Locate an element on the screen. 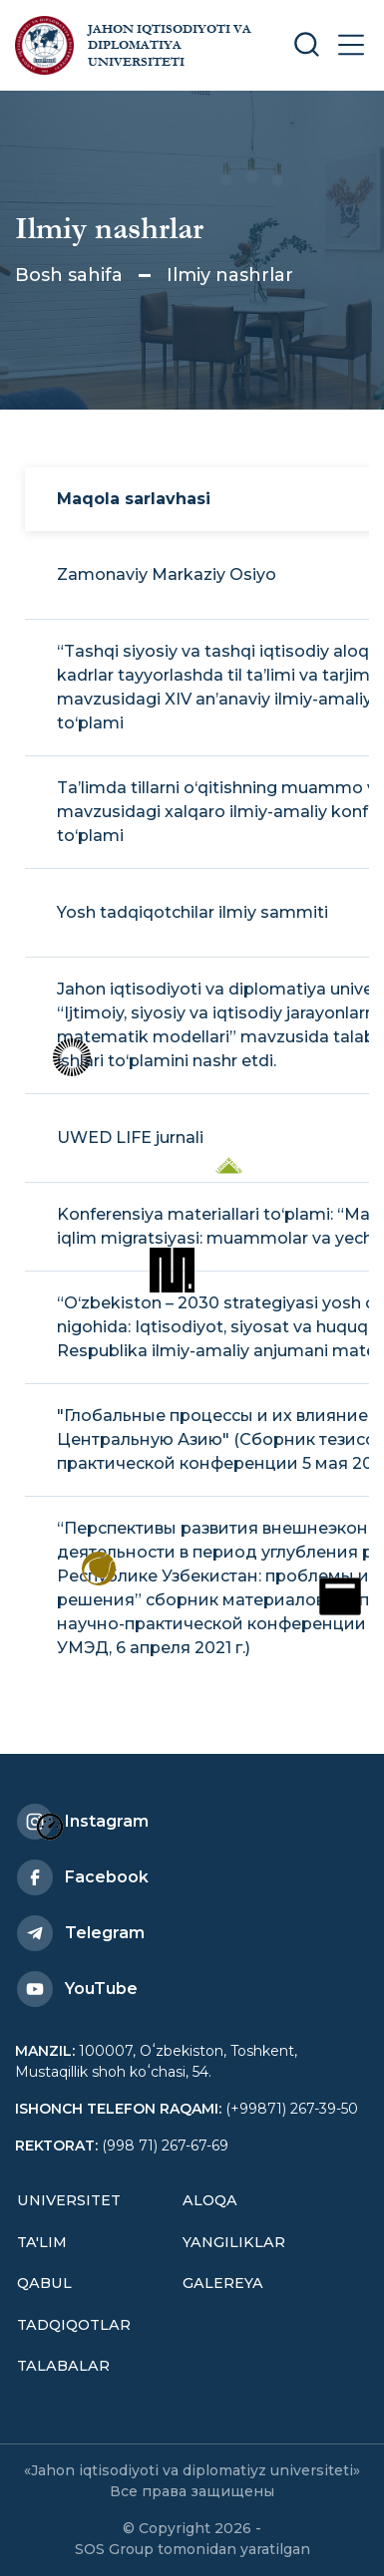 The height and width of the screenshot is (2576, 384). visit the Leroy Merlin website or app is located at coordinates (228, 1165).